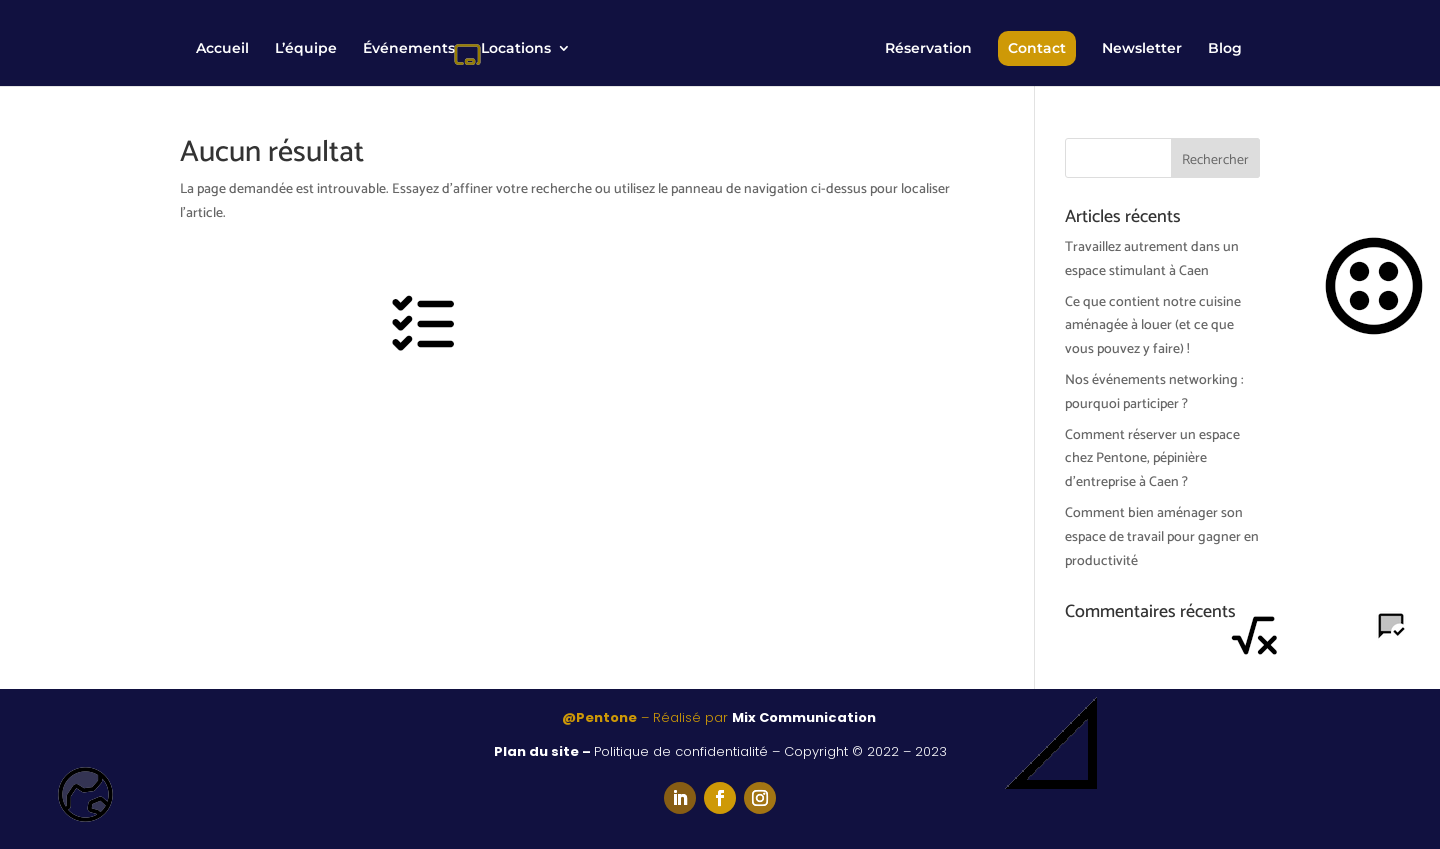 This screenshot has width=1440, height=849. What do you see at coordinates (1391, 626) in the screenshot?
I see `mark a conversation as read` at bounding box center [1391, 626].